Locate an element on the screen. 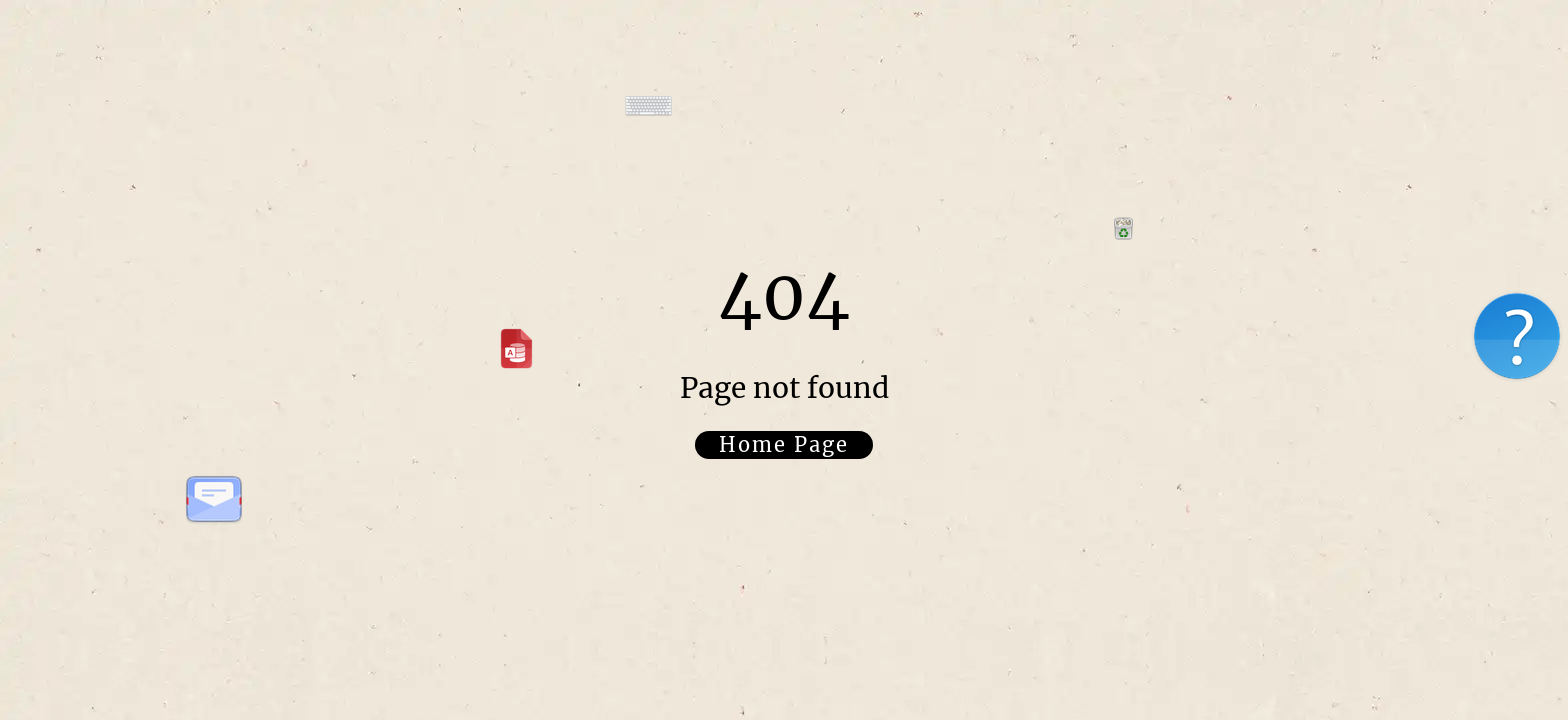 Image resolution: width=1568 pixels, height=720 pixels. open the help or support center is located at coordinates (1517, 336).